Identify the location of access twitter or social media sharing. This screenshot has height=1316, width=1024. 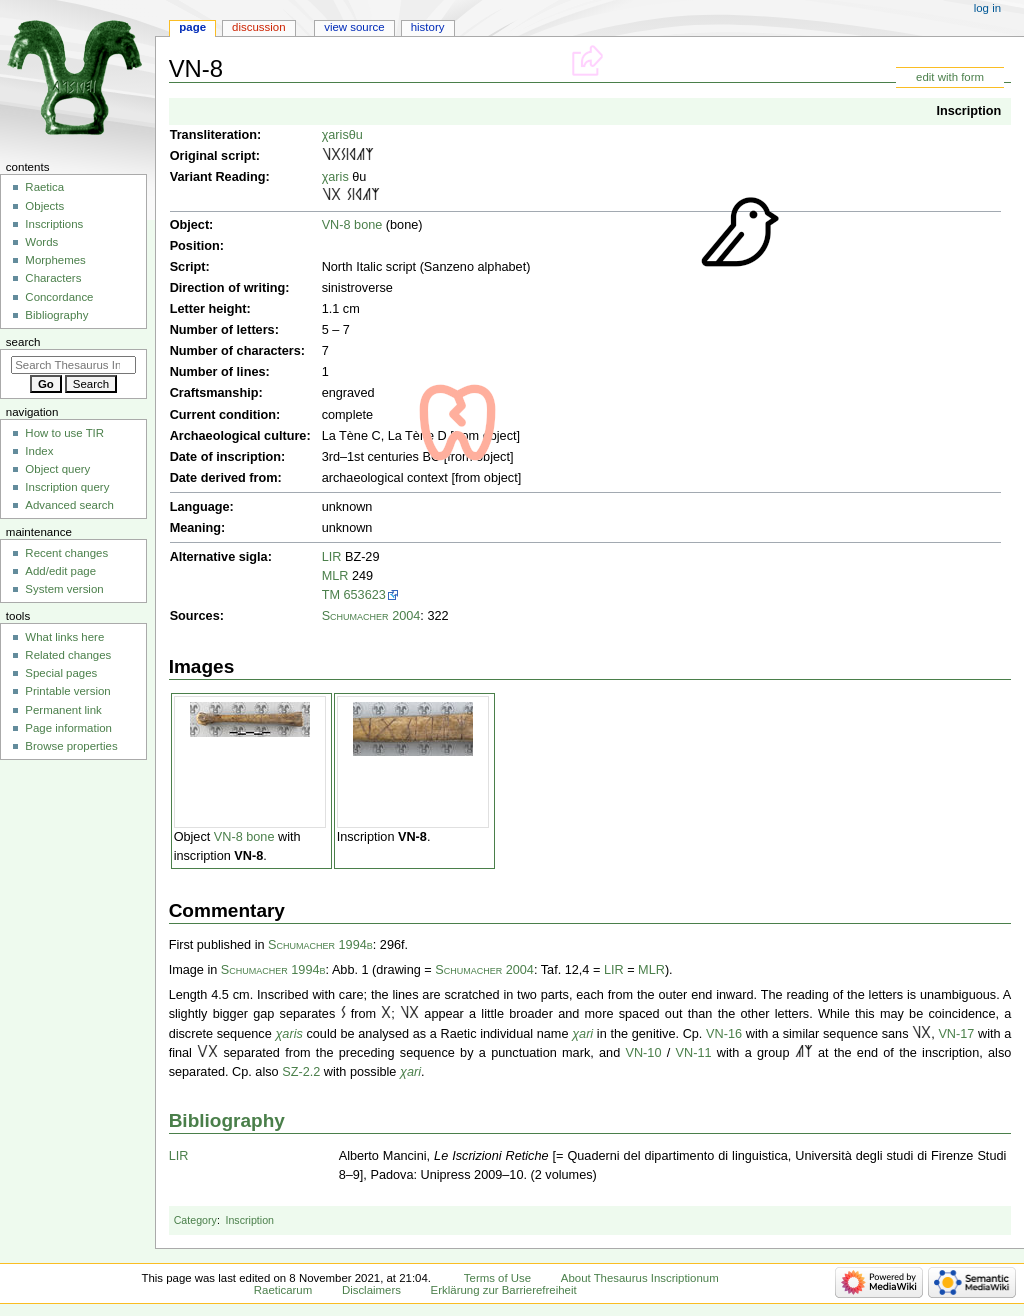
(741, 234).